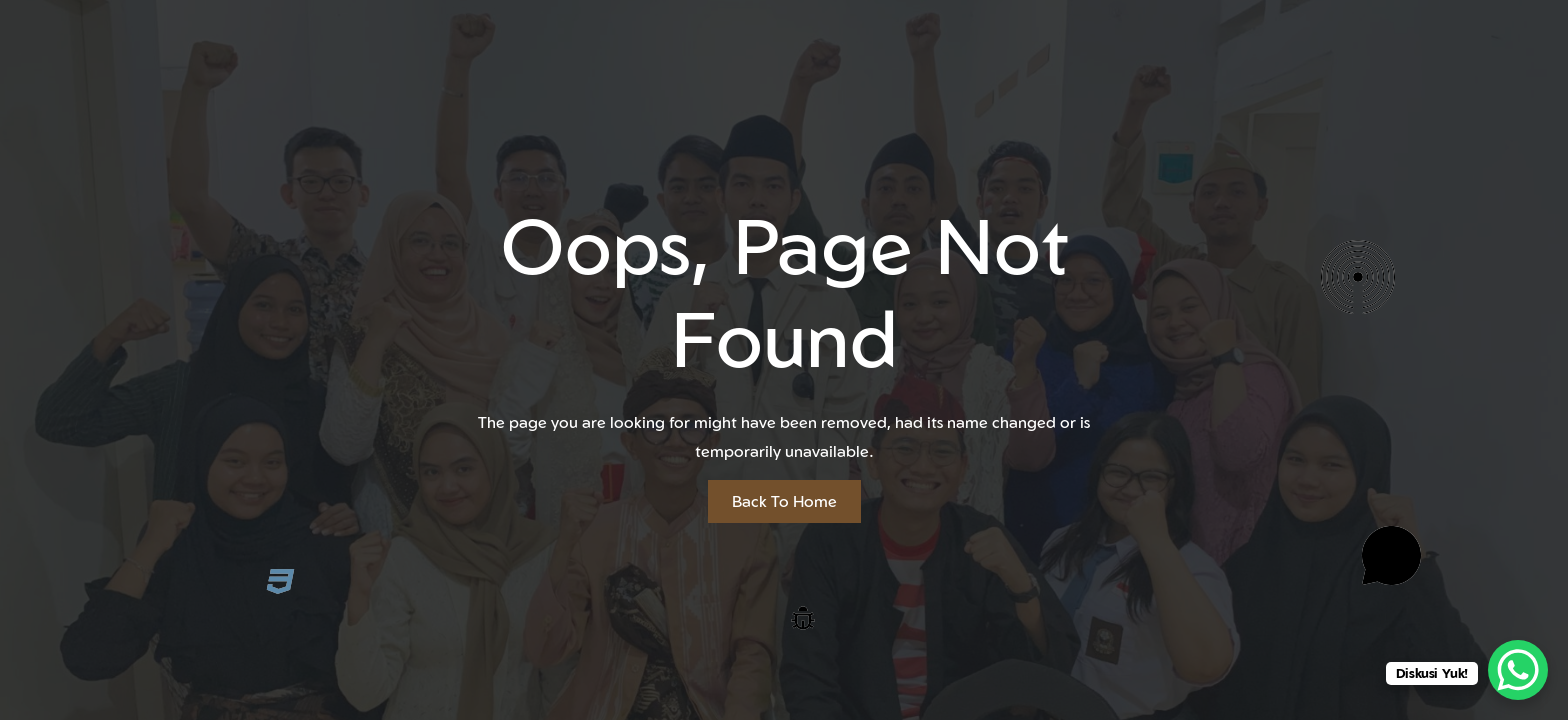 The width and height of the screenshot is (1568, 720). Describe the element at coordinates (1391, 555) in the screenshot. I see `open chat or messaging` at that location.